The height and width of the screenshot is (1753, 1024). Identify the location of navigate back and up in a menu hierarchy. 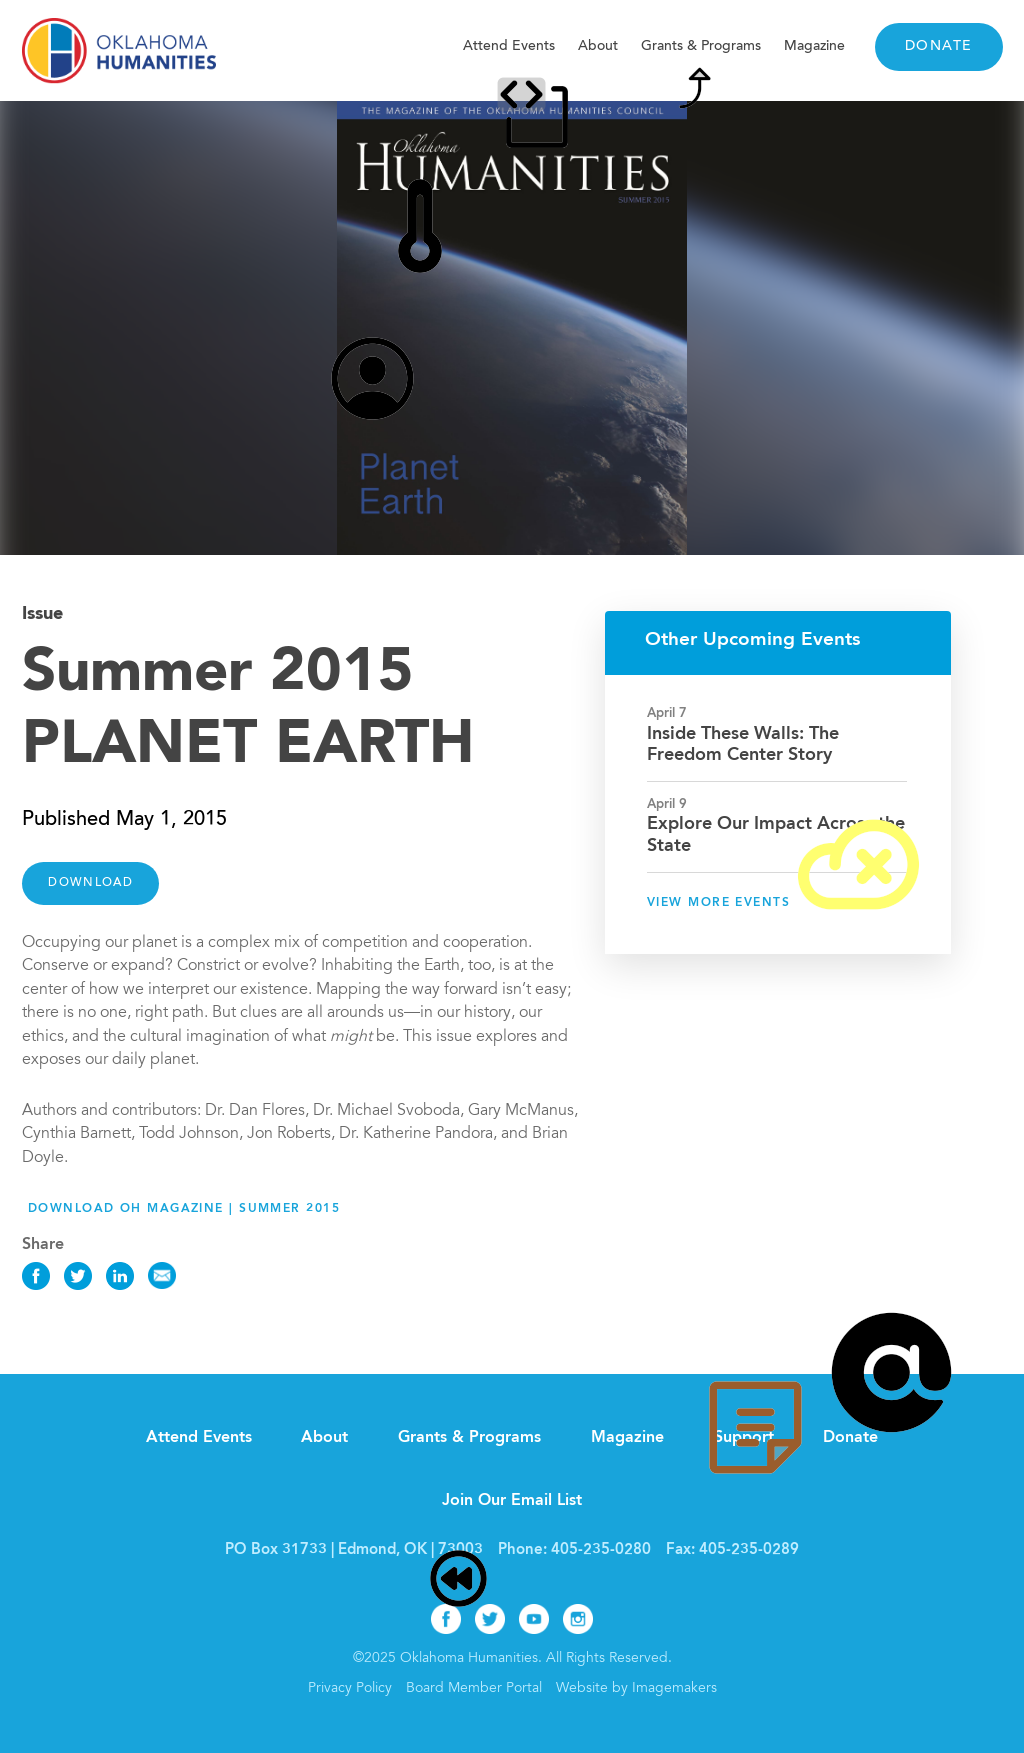
(695, 88).